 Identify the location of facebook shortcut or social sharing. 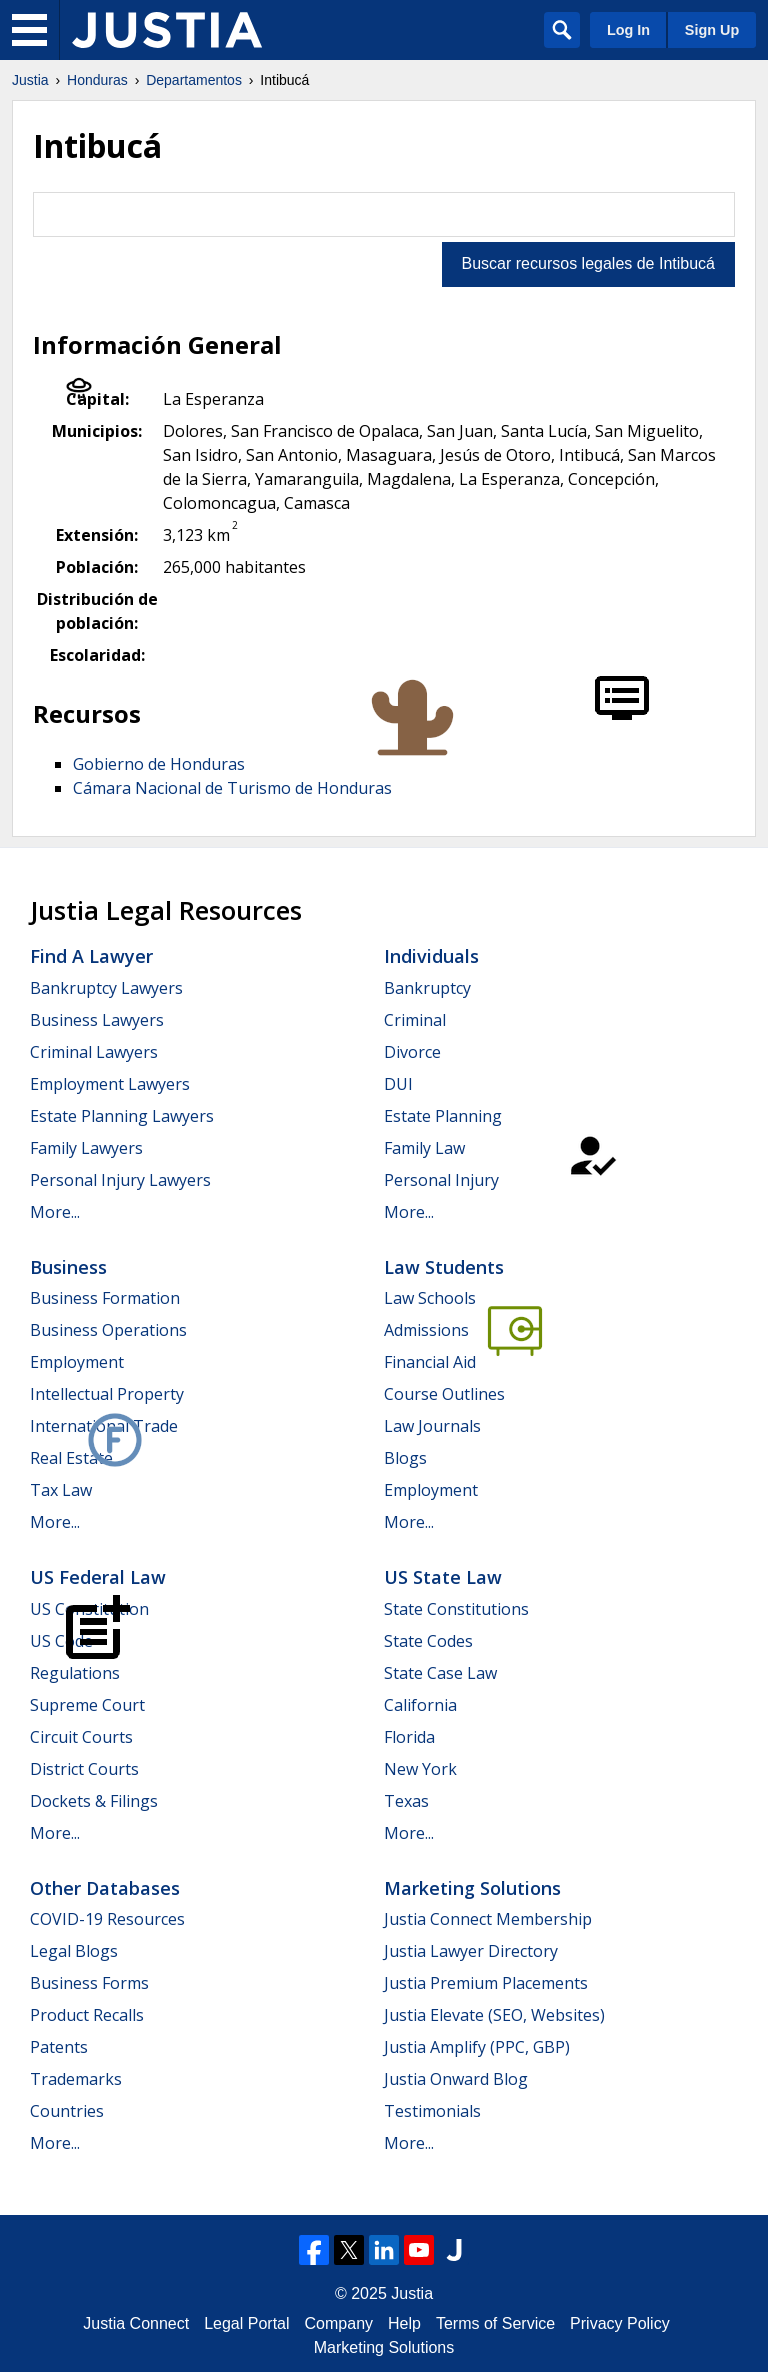
(115, 1440).